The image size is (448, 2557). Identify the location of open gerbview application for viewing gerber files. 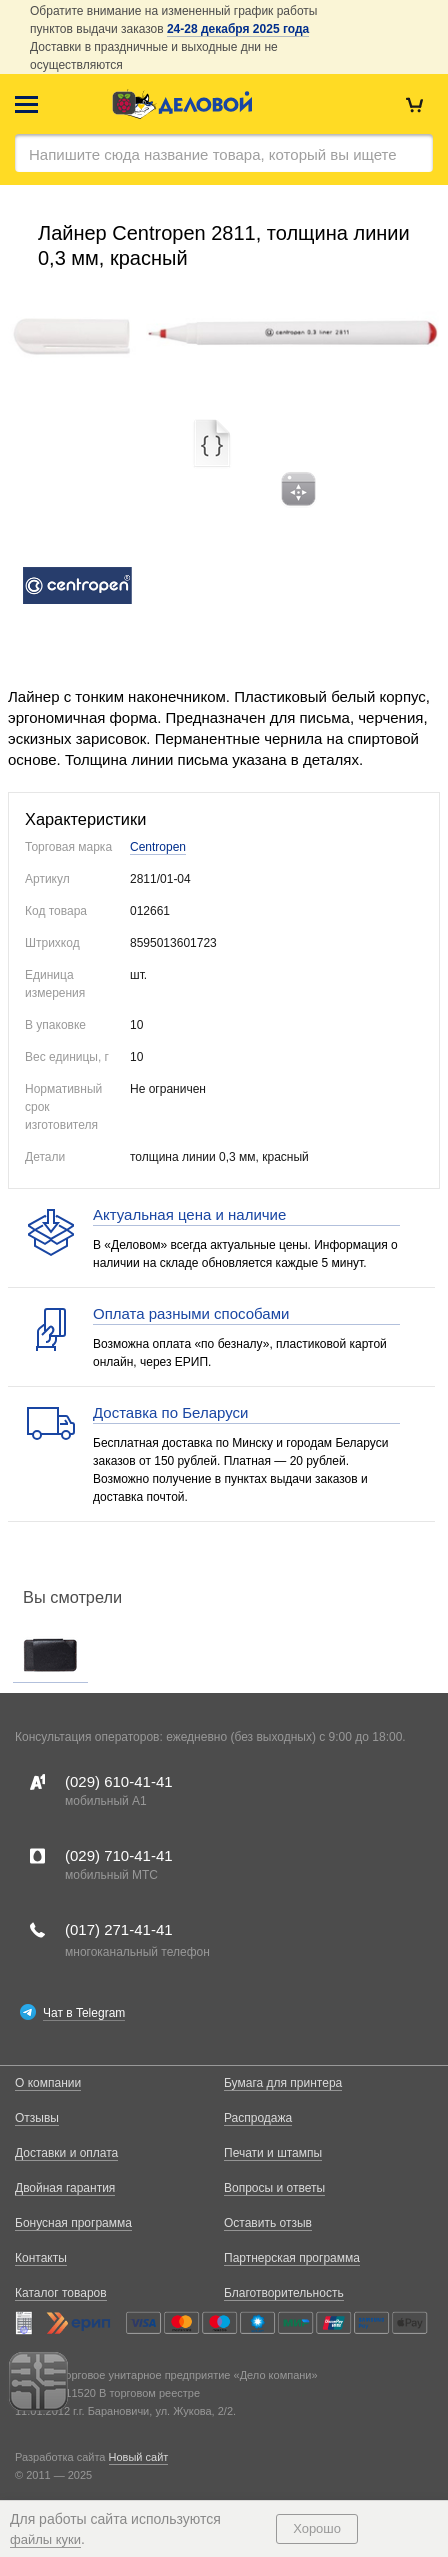
(38, 2381).